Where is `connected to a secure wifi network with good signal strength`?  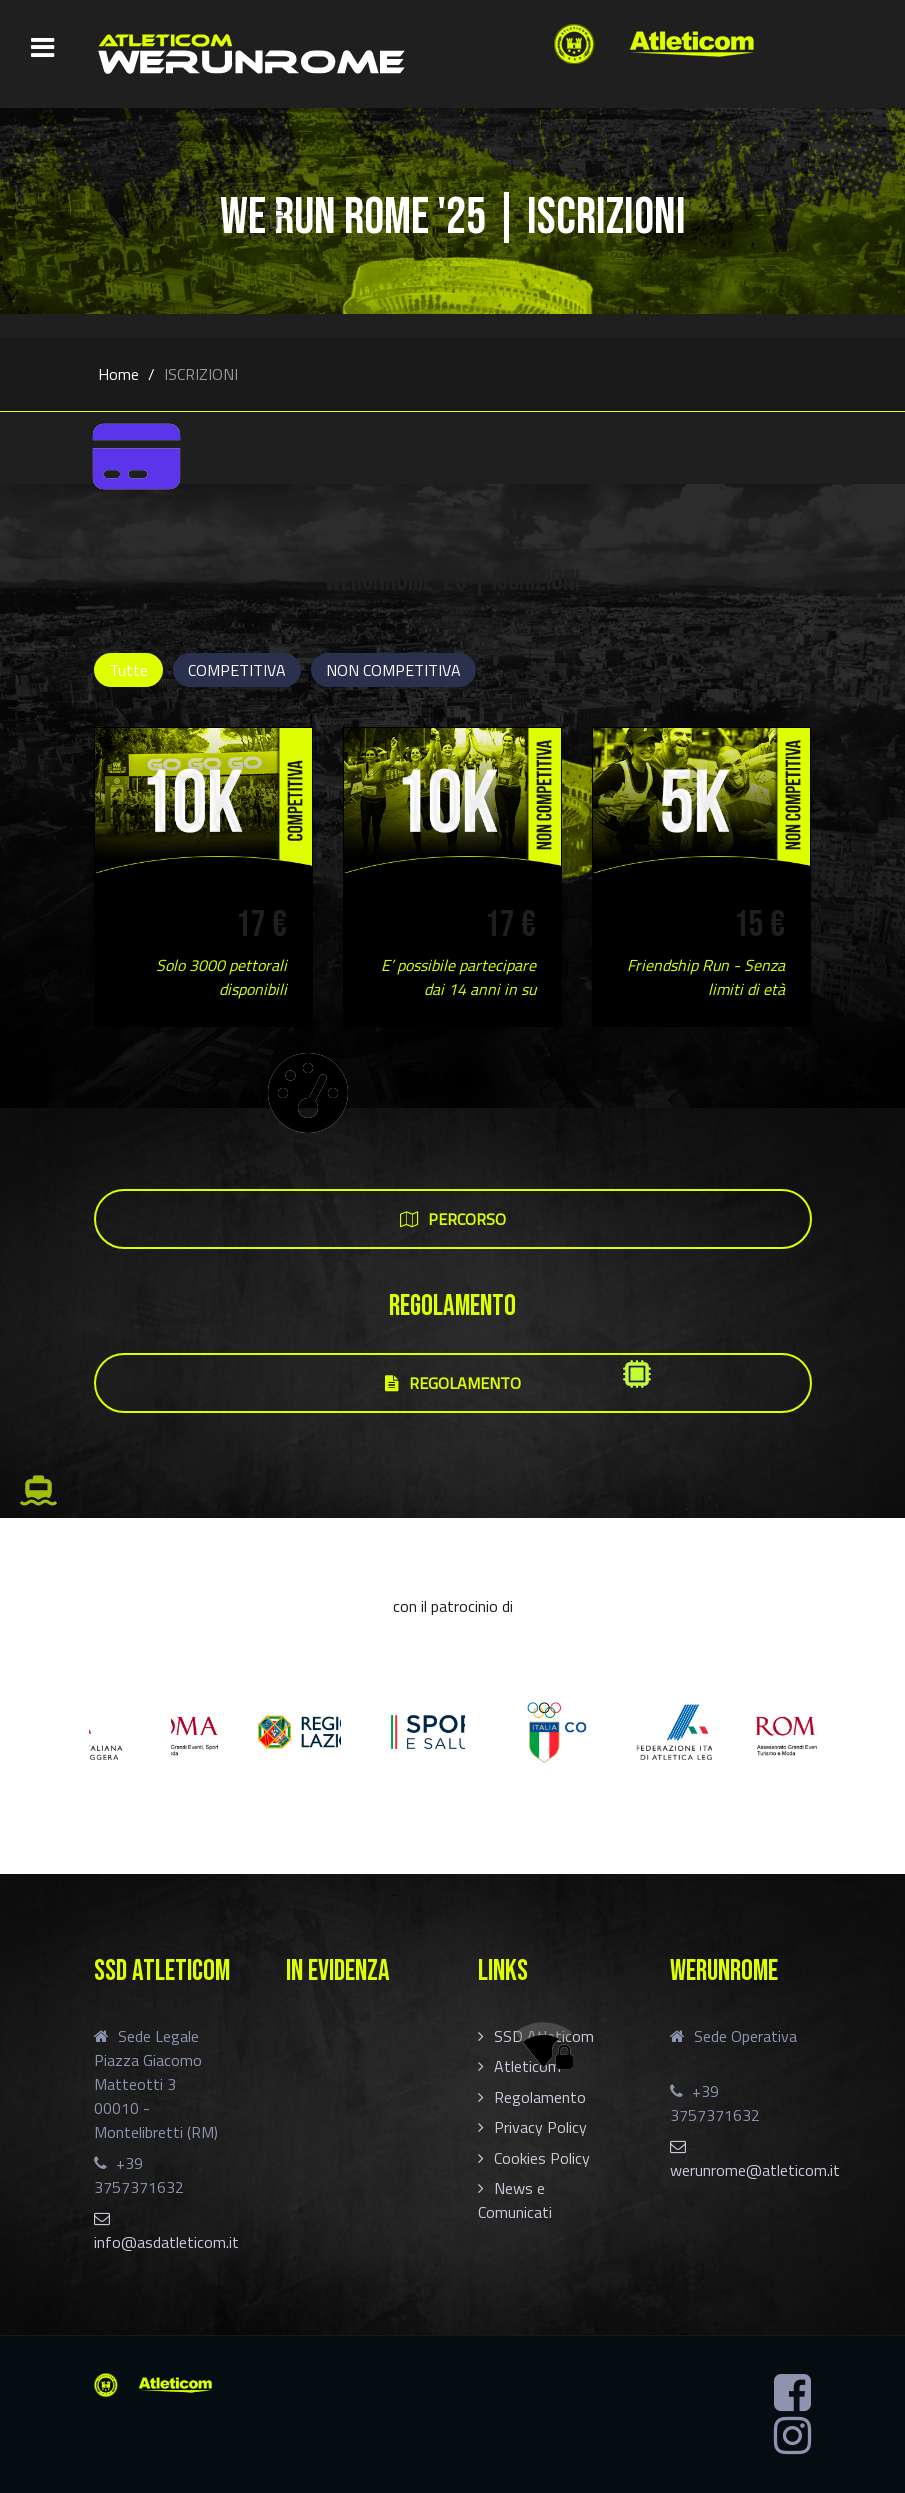 connected to a secure wifi network with good signal strength is located at coordinates (543, 2044).